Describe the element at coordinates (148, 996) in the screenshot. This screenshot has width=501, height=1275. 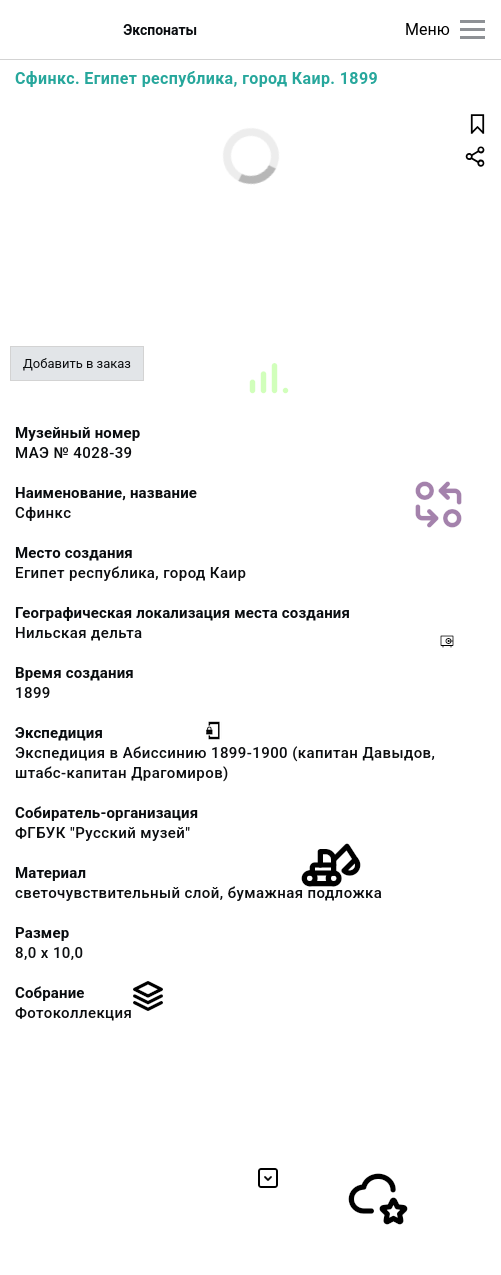
I see `view stacked layers or content` at that location.